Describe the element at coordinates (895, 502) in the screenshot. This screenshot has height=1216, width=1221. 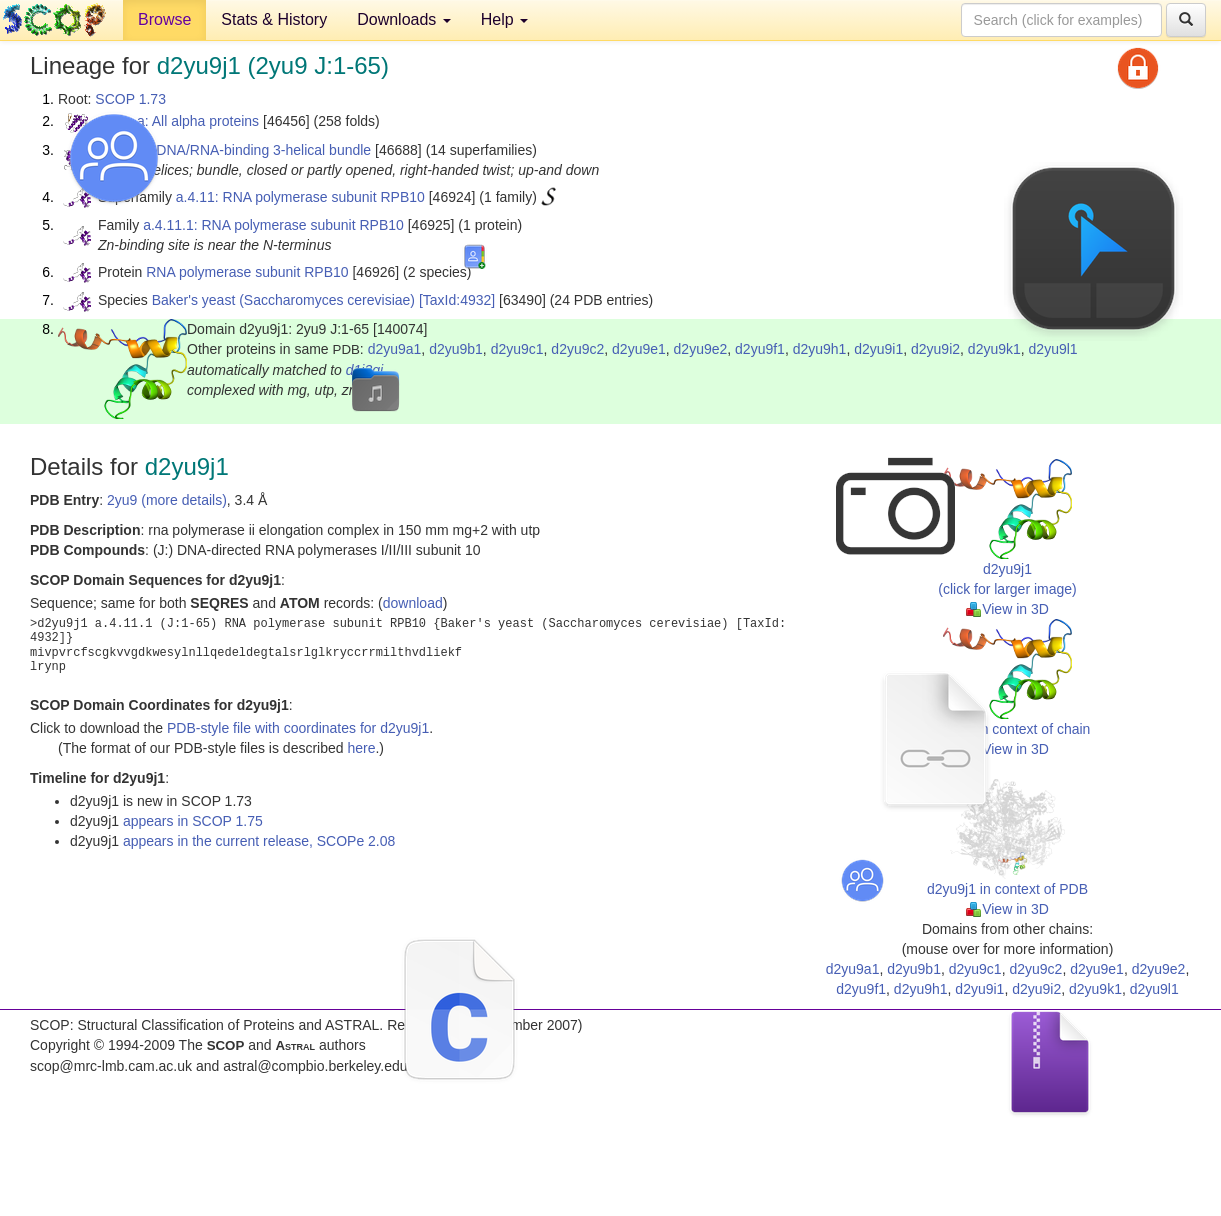
I see `take a photo` at that location.